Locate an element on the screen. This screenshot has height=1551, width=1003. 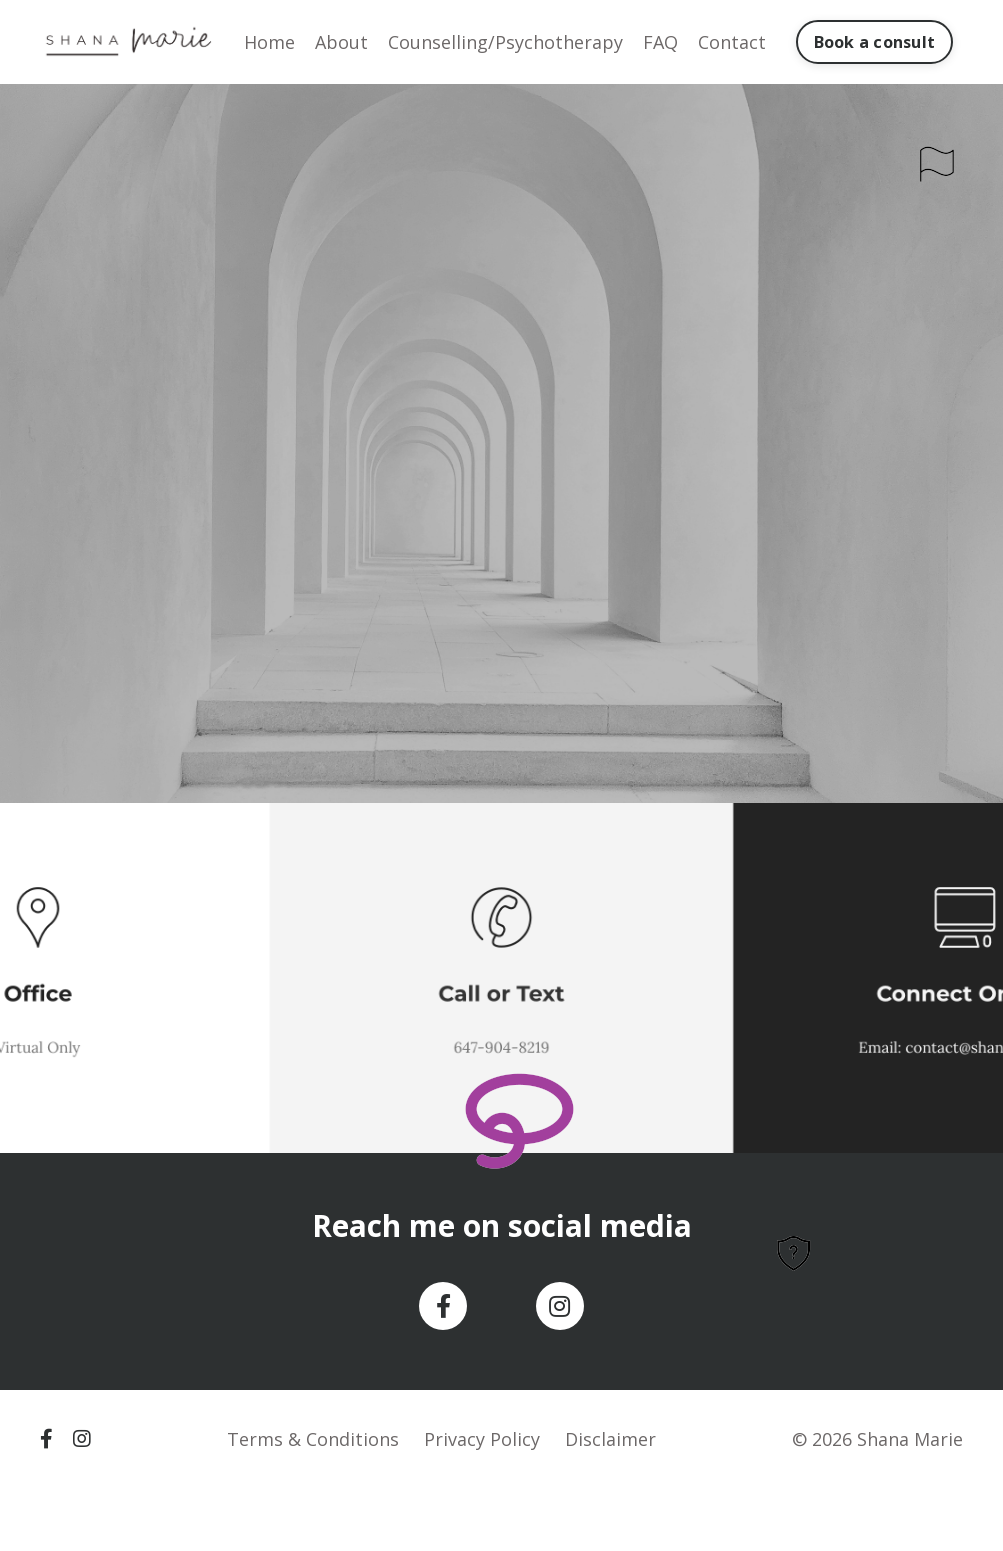
unknown or unverified workspace security status is located at coordinates (793, 1253).